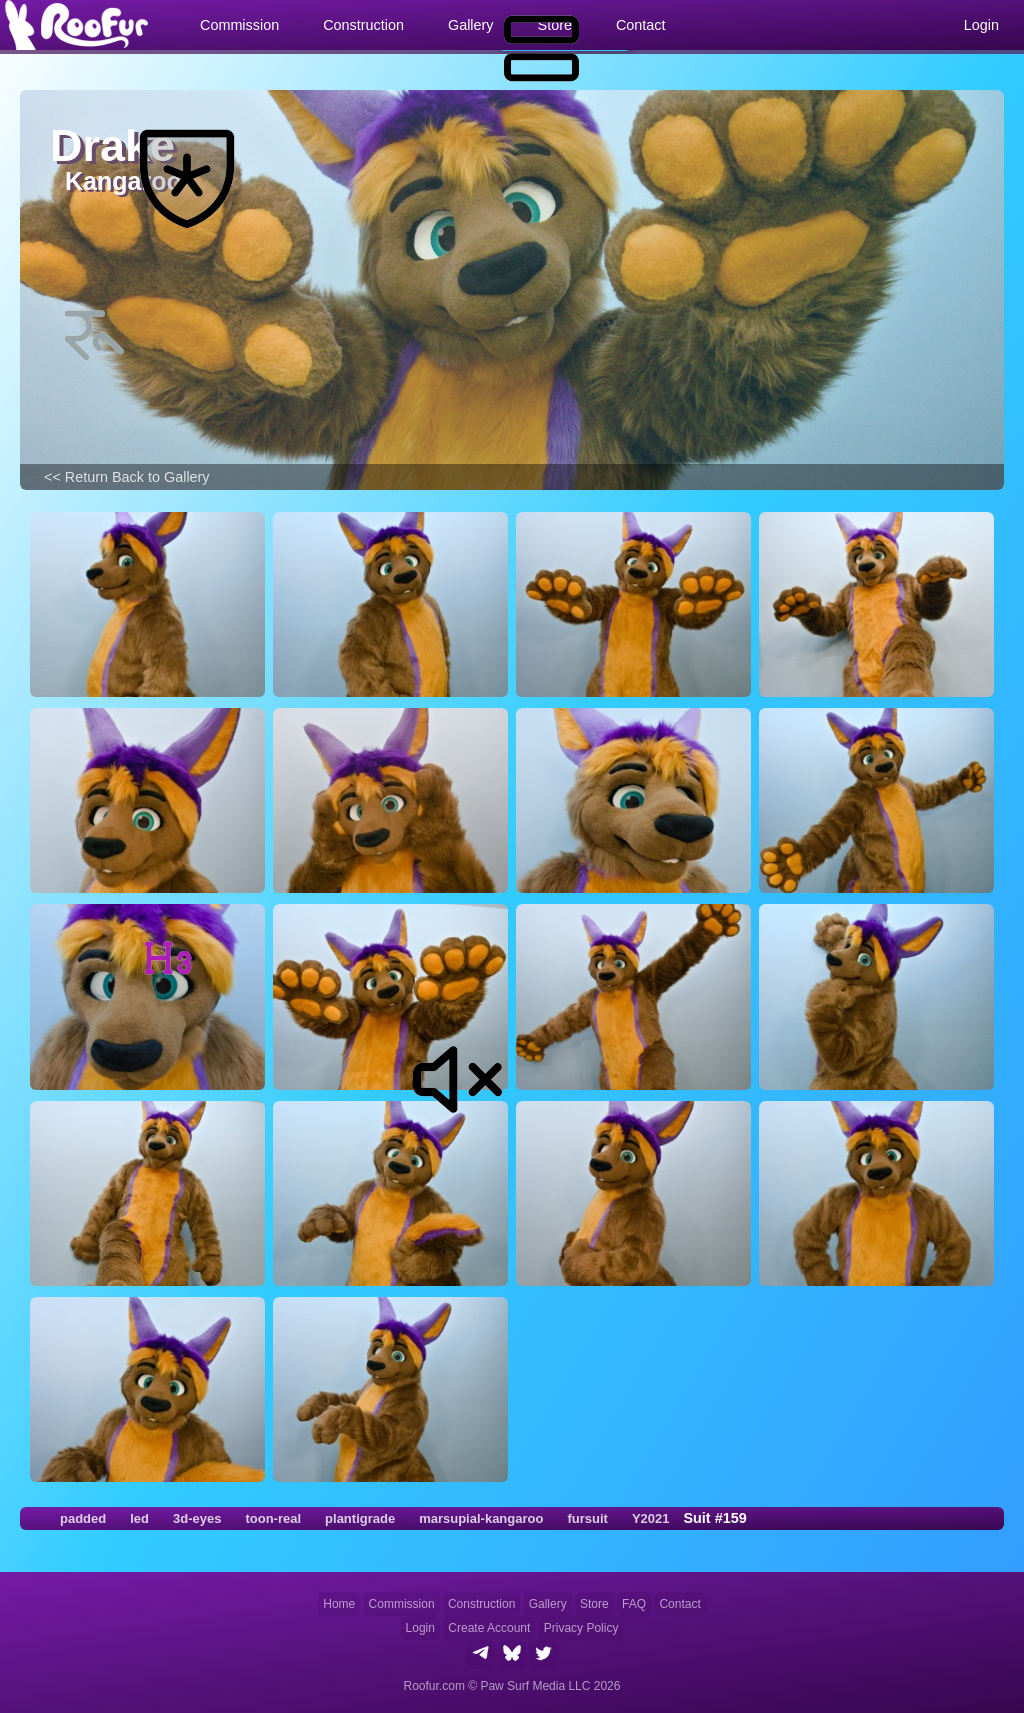 The height and width of the screenshot is (1713, 1024). I want to click on switch to row layout view, so click(541, 48).